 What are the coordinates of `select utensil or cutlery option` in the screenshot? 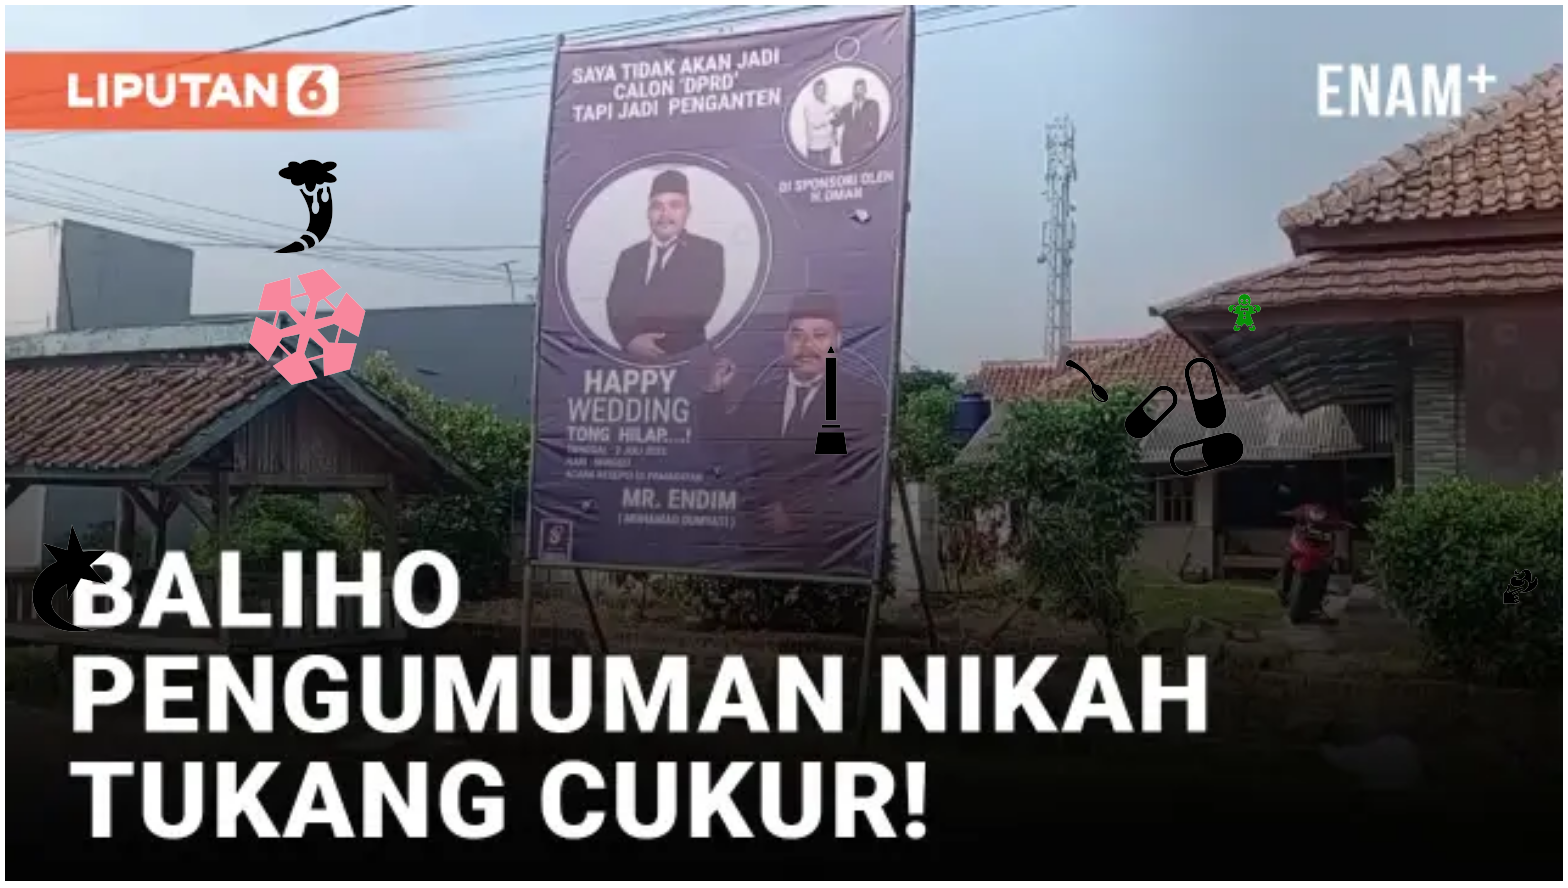 It's located at (1087, 381).